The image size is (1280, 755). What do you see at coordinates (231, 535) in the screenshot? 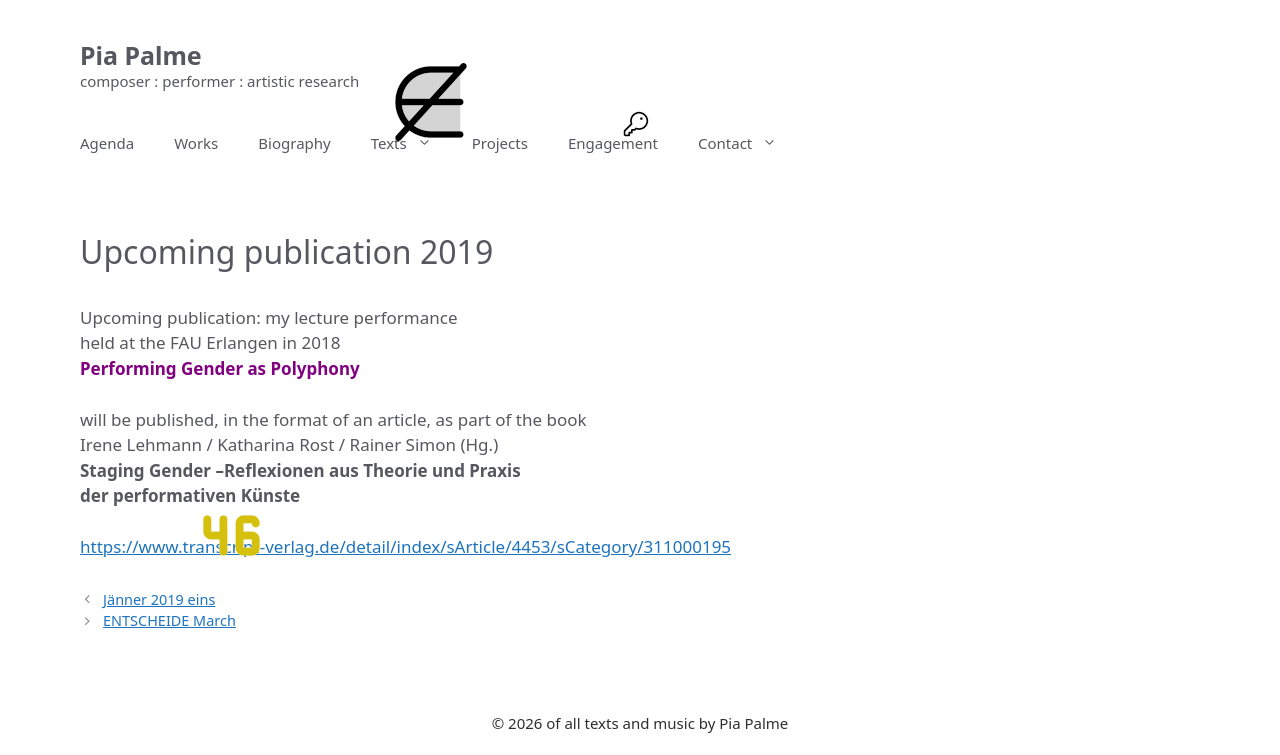
I see `displays the number 46 as a label or badge` at bounding box center [231, 535].